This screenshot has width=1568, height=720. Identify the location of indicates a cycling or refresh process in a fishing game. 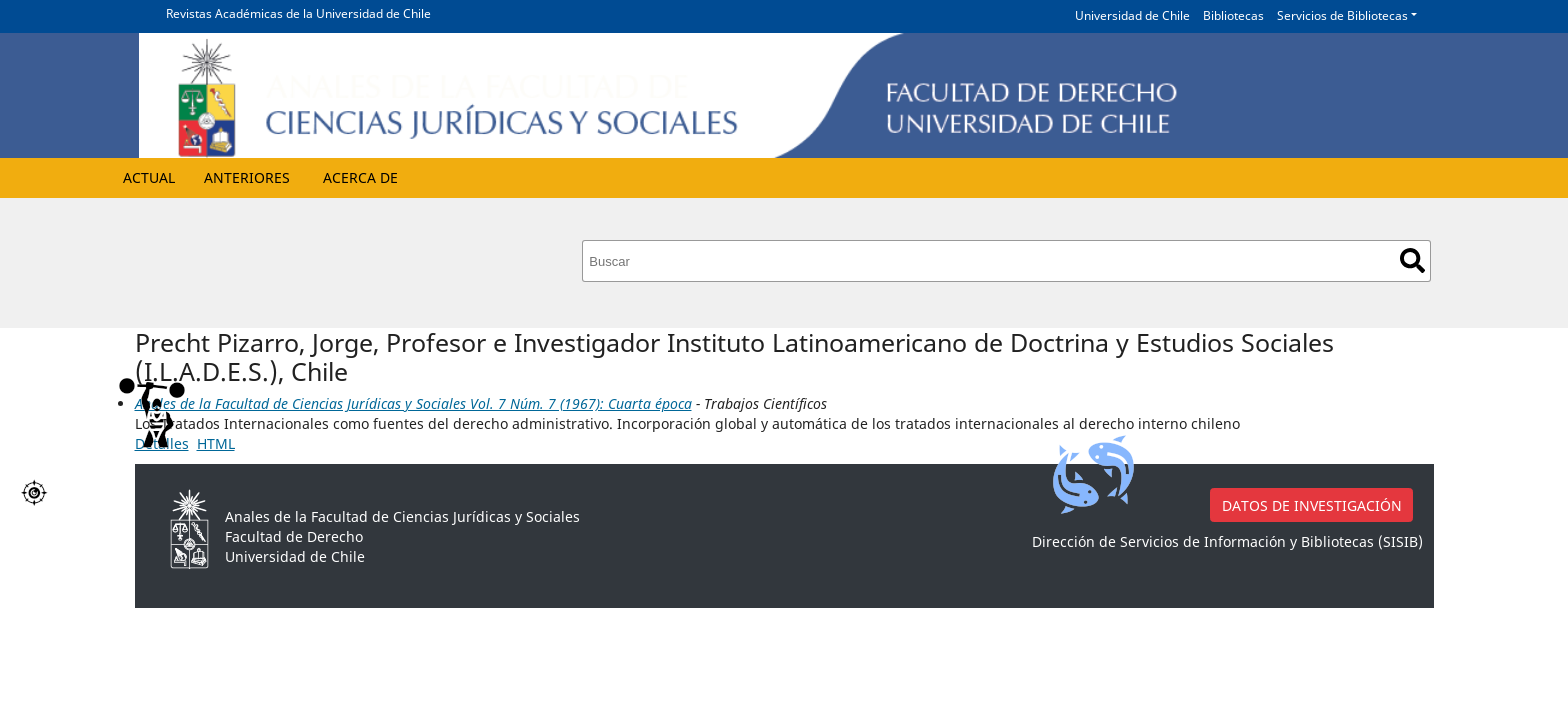
(1093, 474).